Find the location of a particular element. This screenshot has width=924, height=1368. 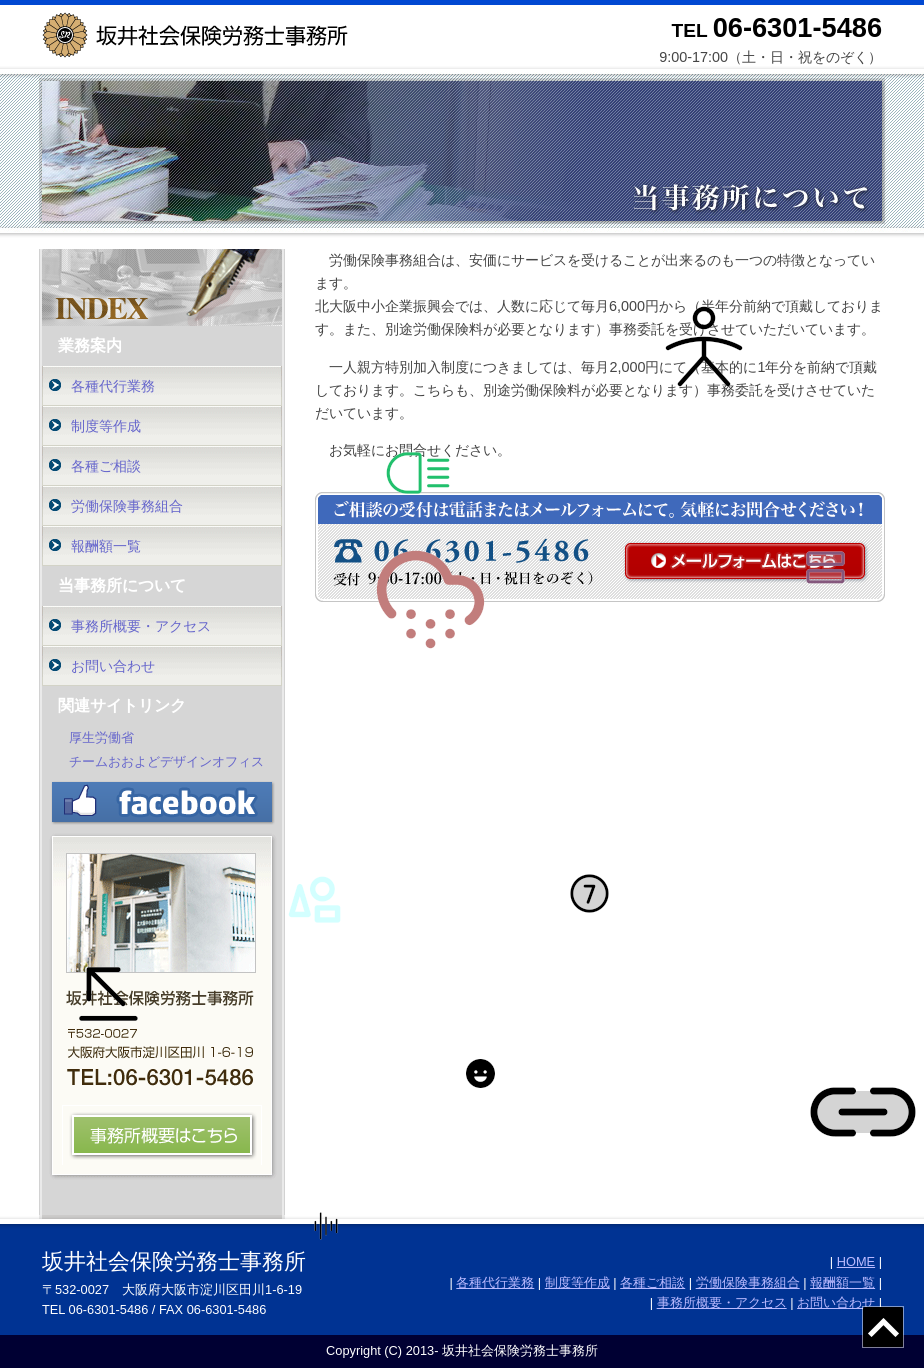

access shape tools or drawing options is located at coordinates (315, 901).